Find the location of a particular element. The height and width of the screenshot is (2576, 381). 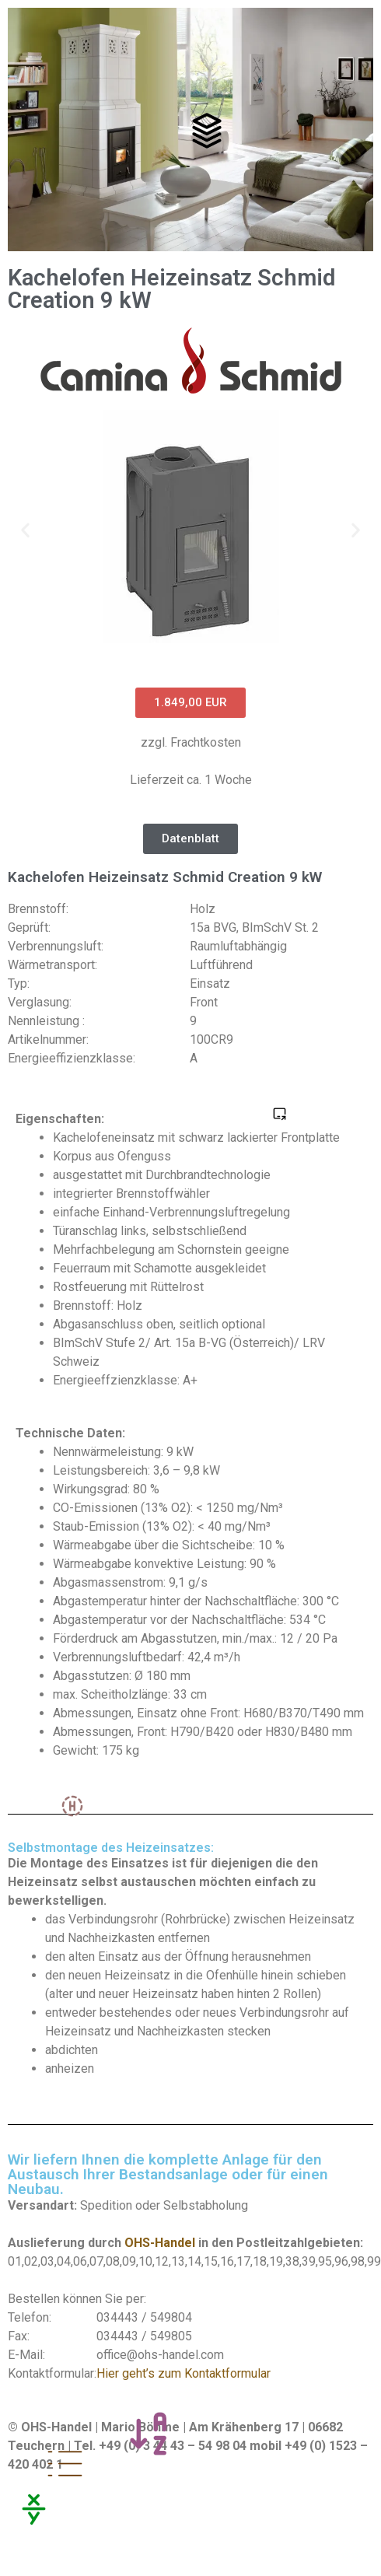

indicates a helipad or helicopter landing zone is located at coordinates (72, 1806).